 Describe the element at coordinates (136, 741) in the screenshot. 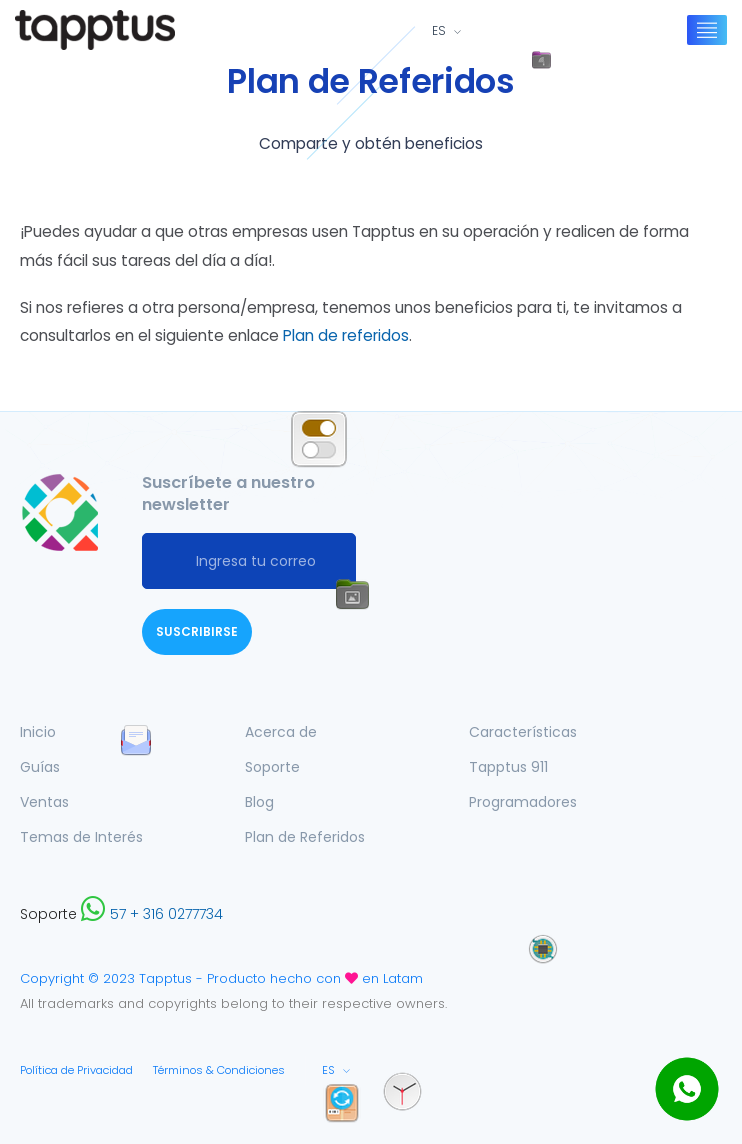

I see `indicates a message has been read` at that location.